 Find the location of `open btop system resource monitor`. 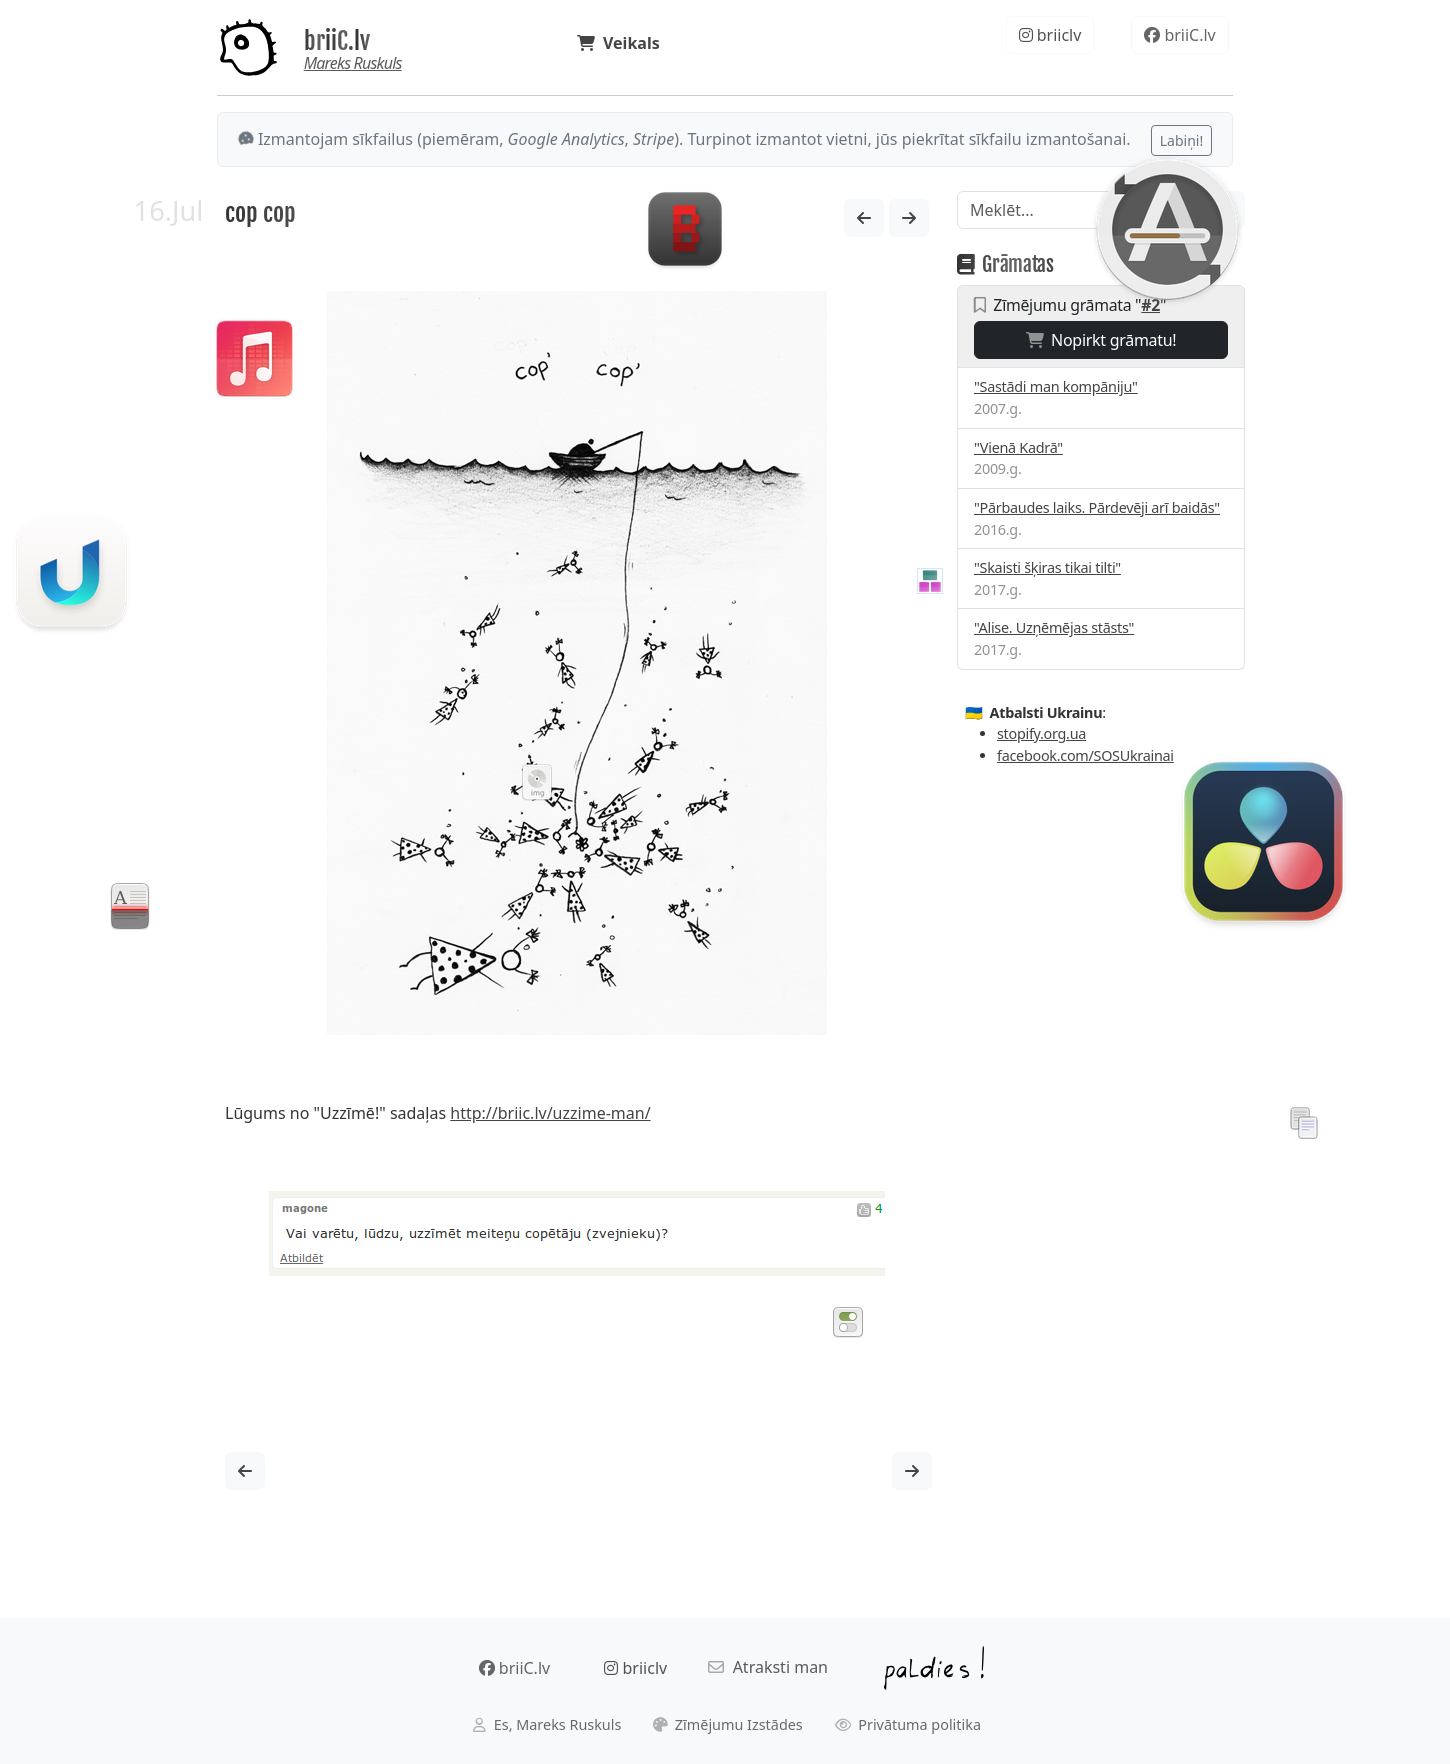

open btop system resource monitor is located at coordinates (685, 229).